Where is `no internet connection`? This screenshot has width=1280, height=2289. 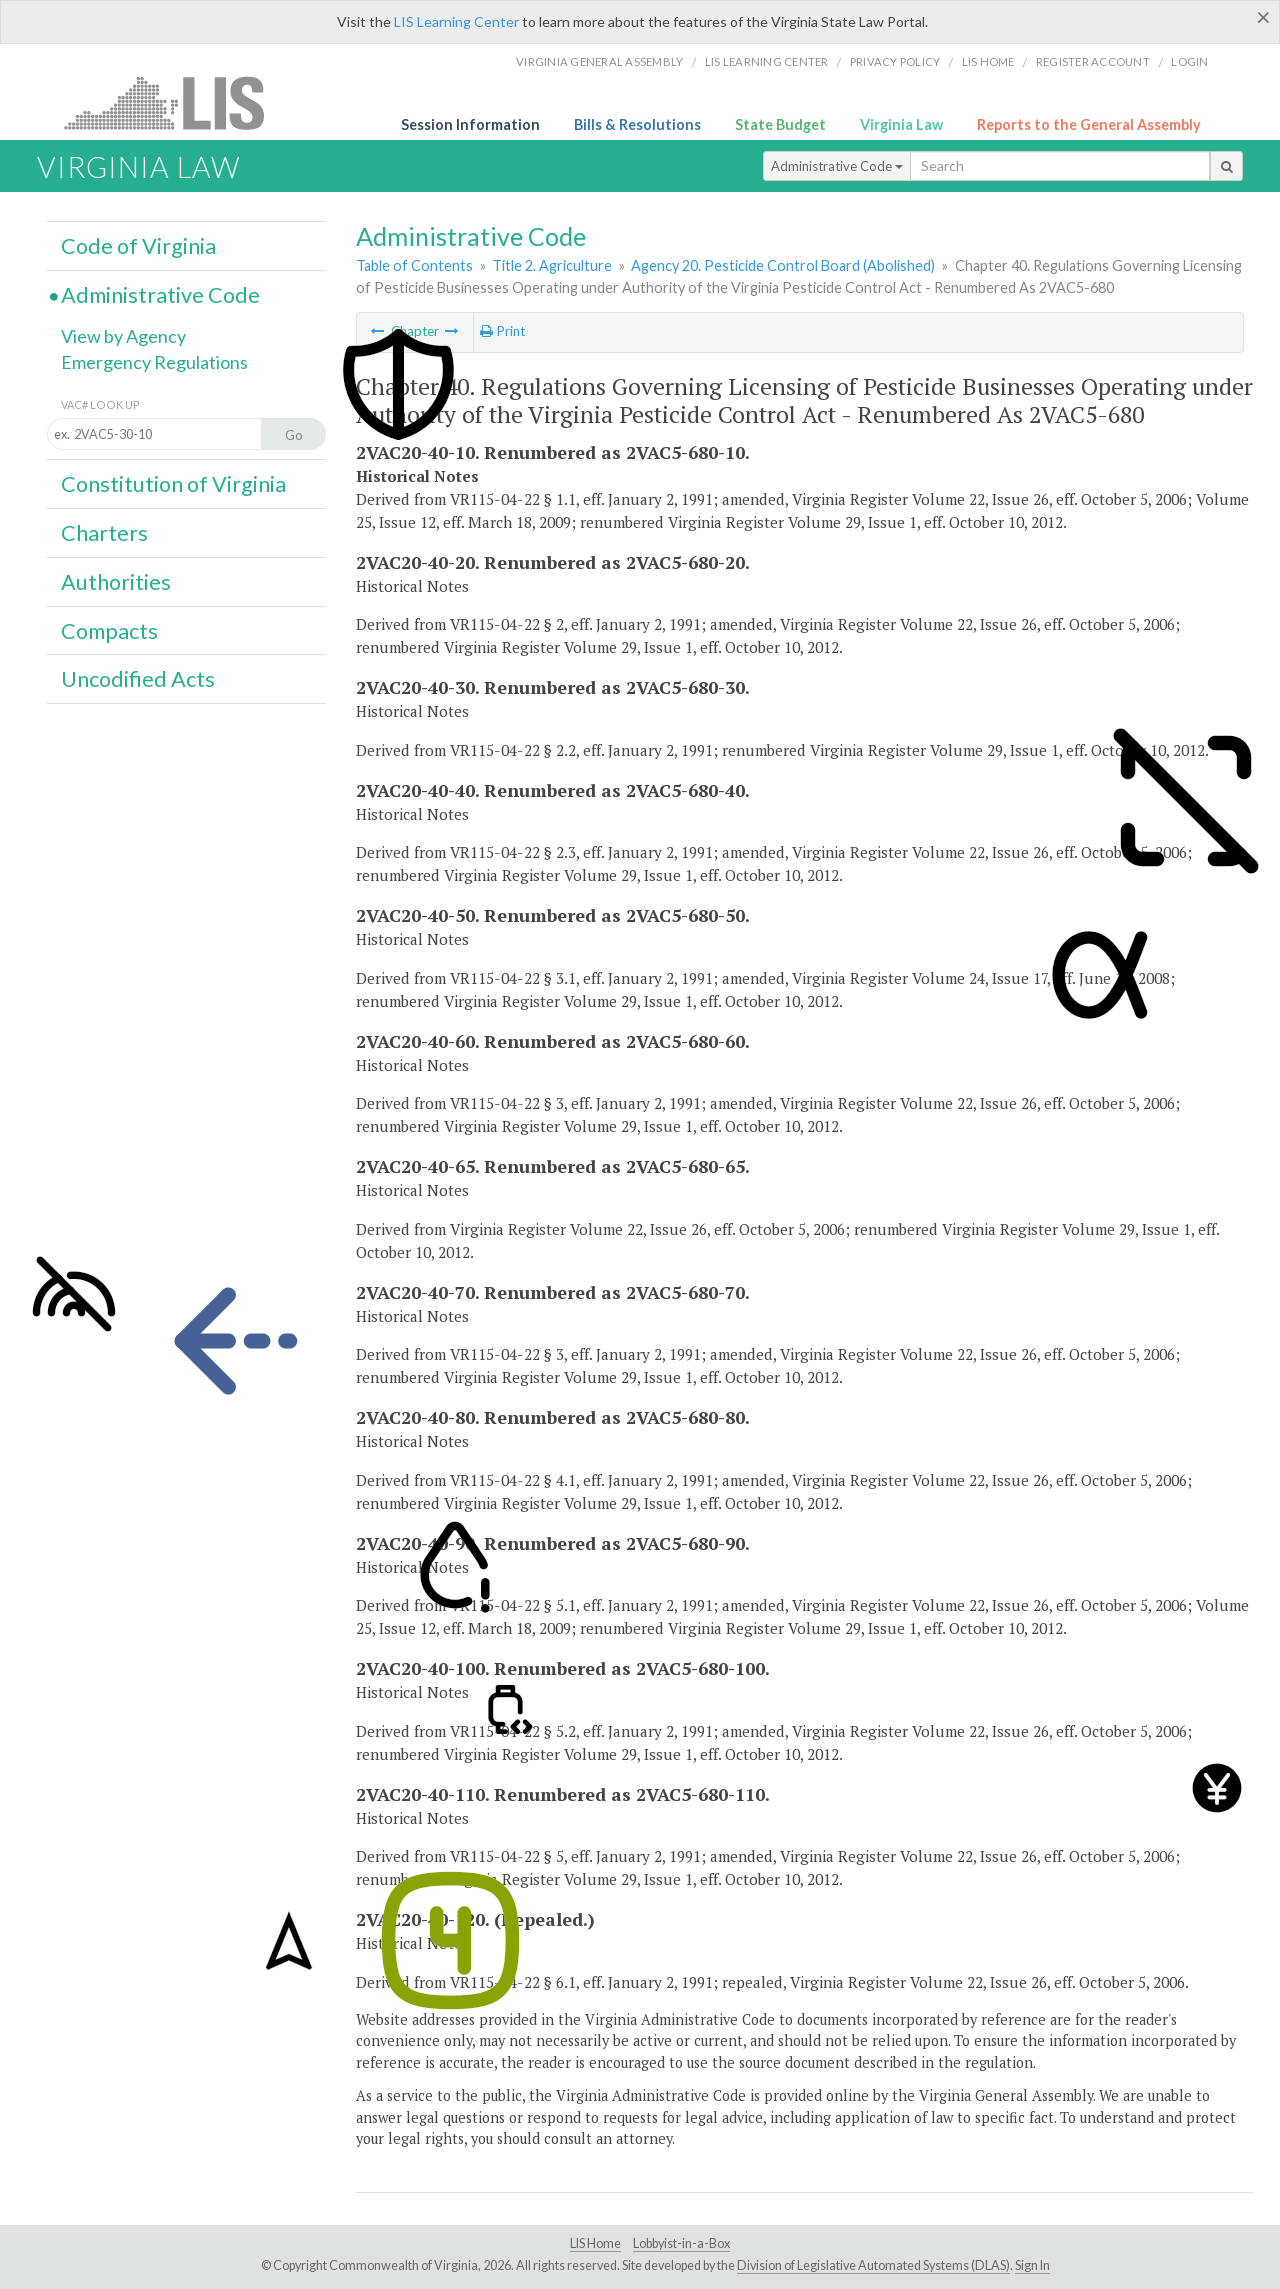 no internet connection is located at coordinates (74, 1294).